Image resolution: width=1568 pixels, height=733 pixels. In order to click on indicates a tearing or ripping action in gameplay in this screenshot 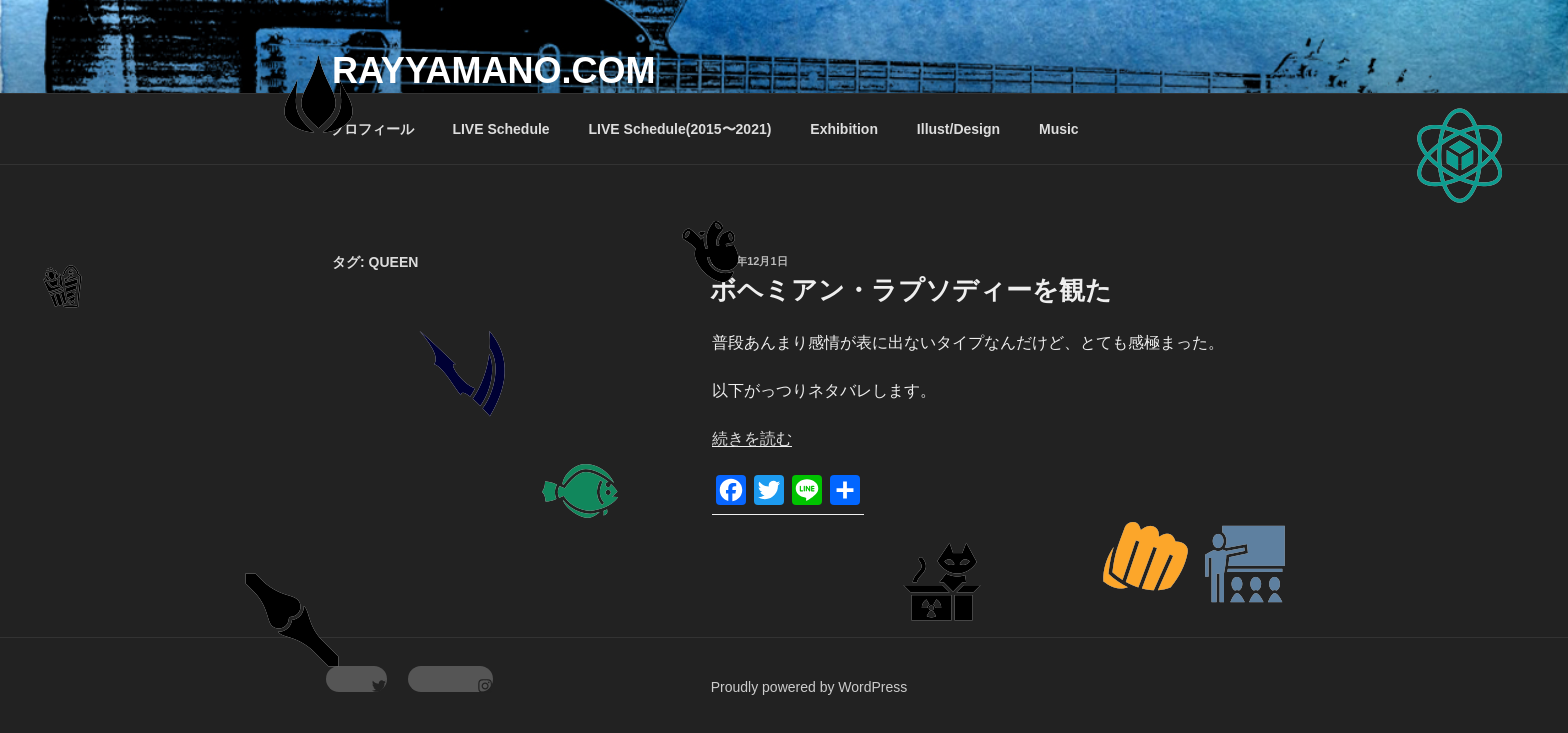, I will do `click(462, 373)`.